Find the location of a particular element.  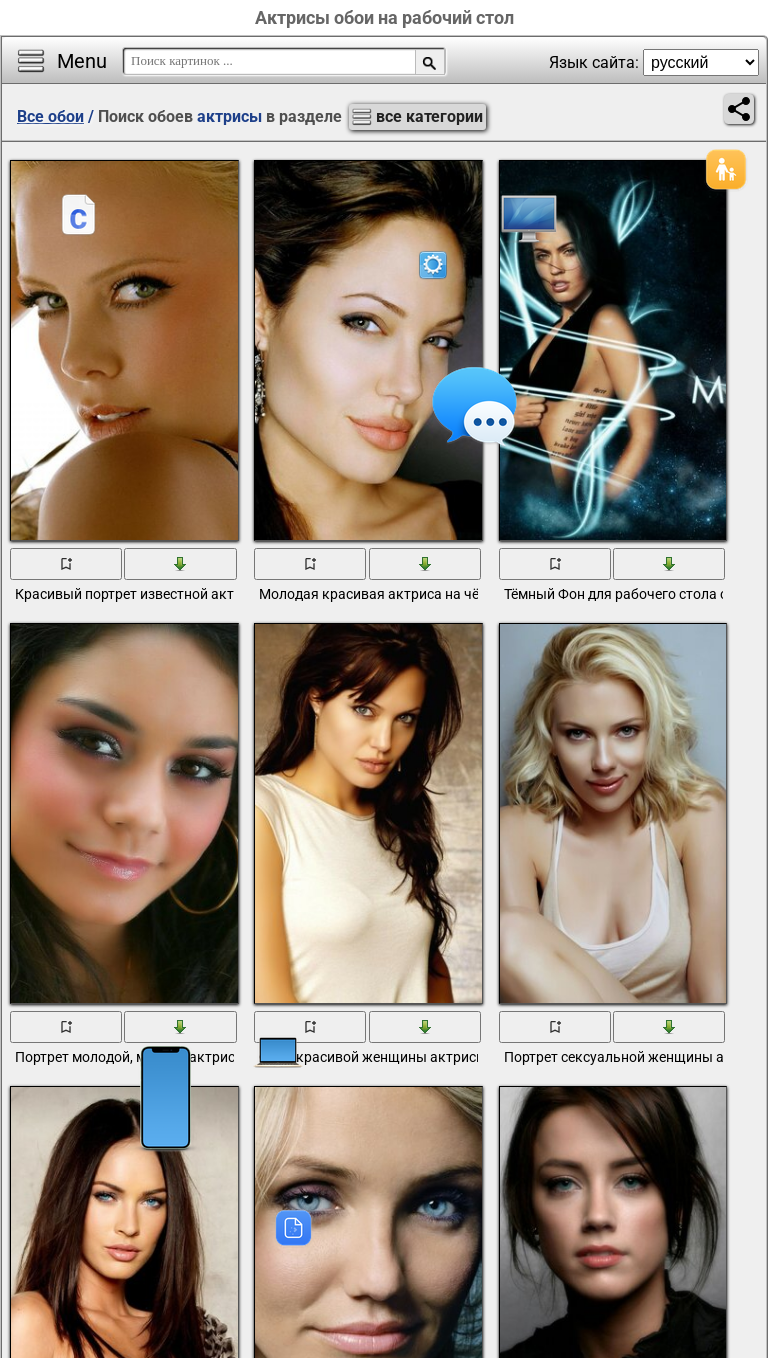

iPhone 12 mini device icon is located at coordinates (165, 1099).